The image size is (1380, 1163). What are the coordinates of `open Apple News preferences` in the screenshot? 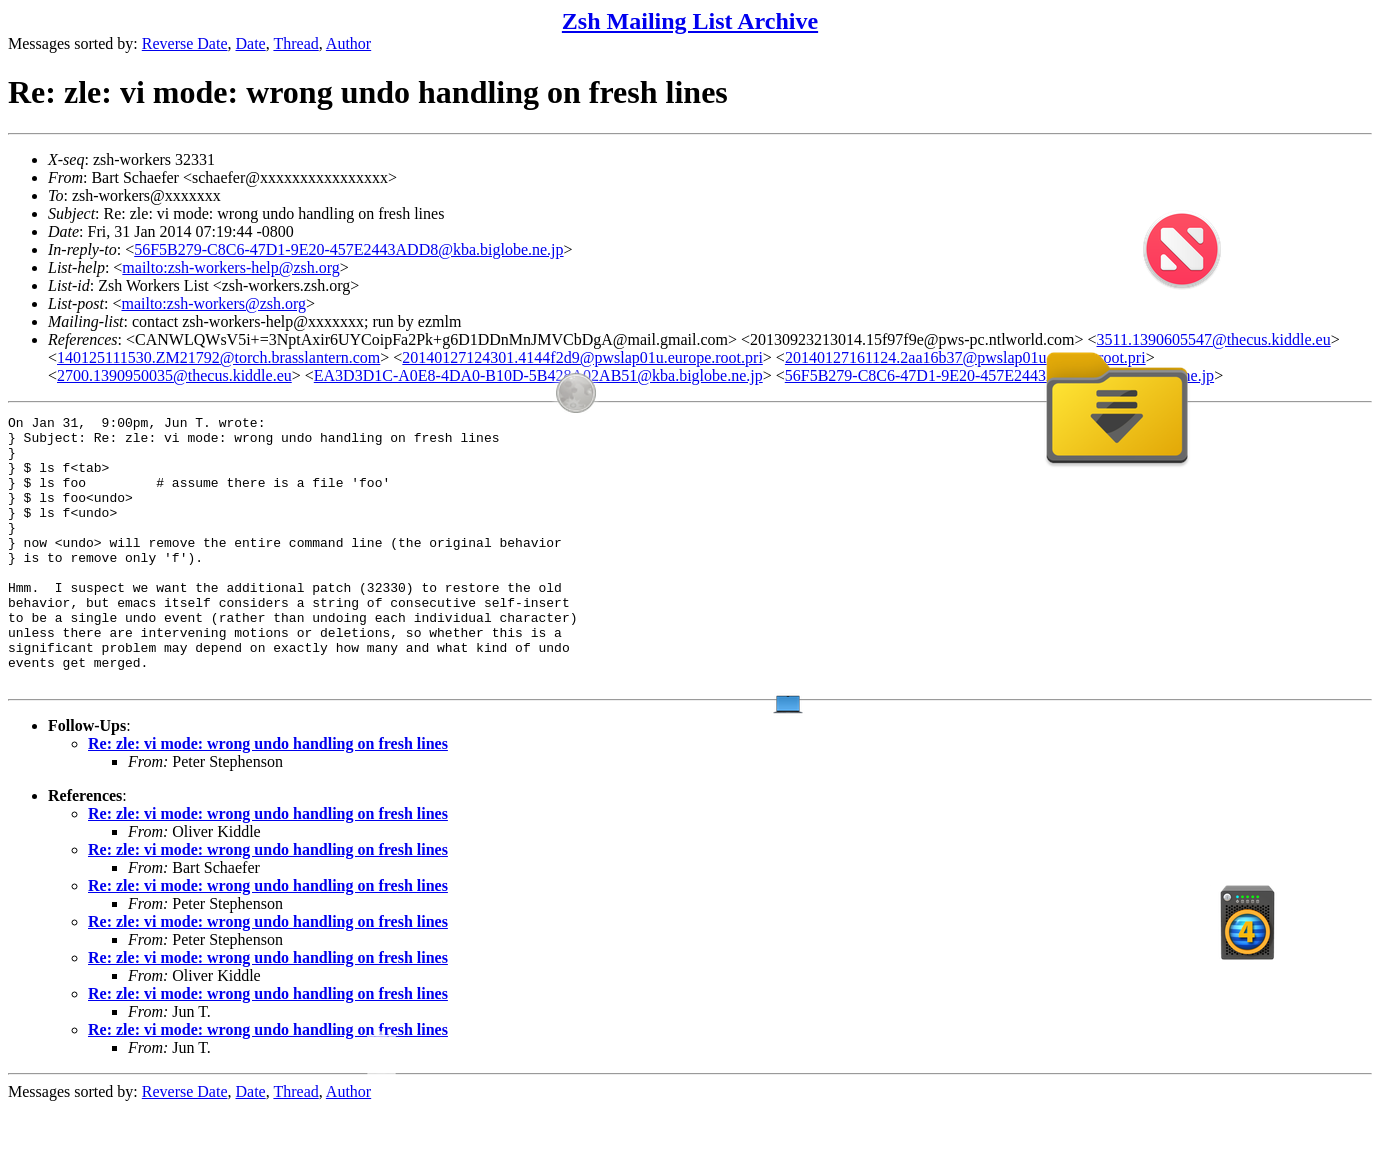 It's located at (1182, 249).